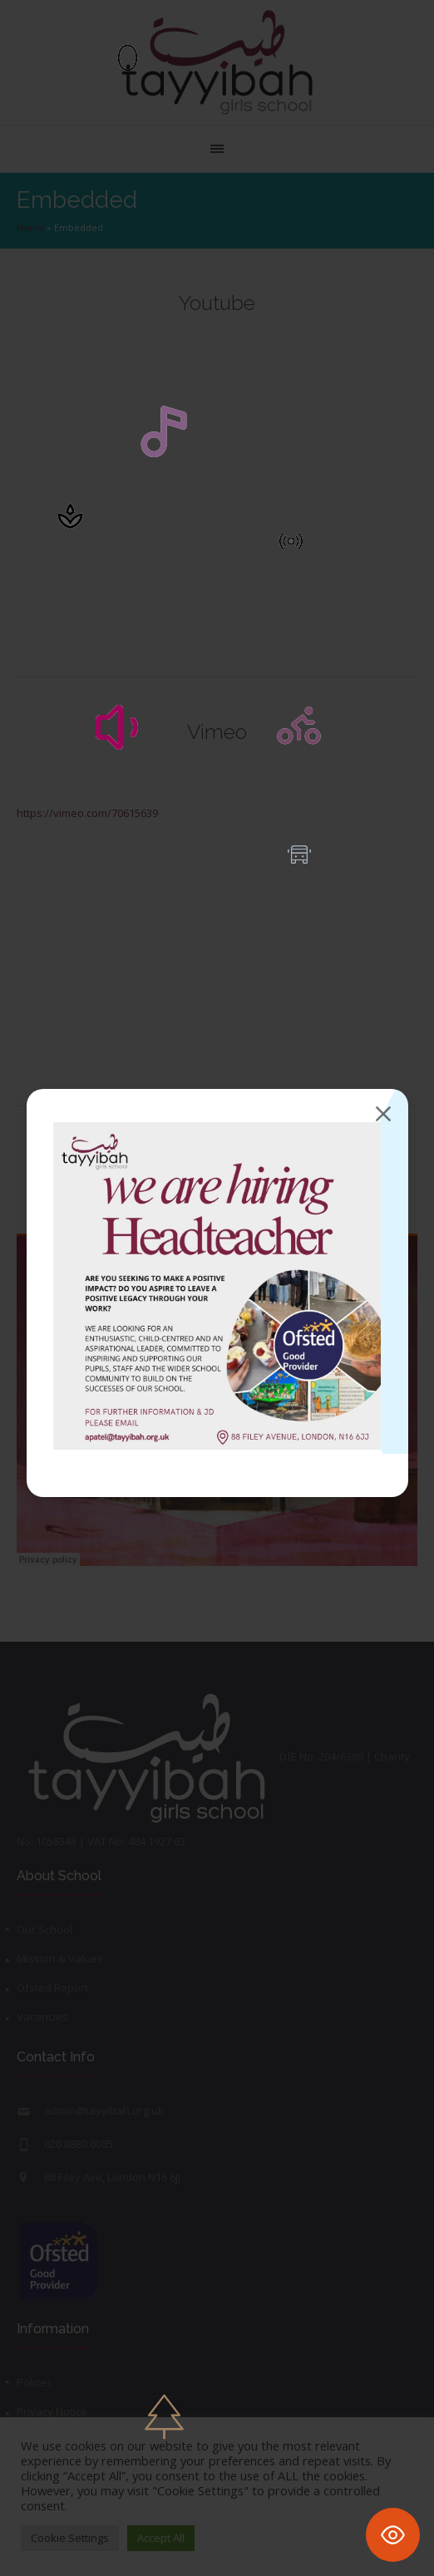  Describe the element at coordinates (164, 2416) in the screenshot. I see `access nature or outdoor-related content` at that location.